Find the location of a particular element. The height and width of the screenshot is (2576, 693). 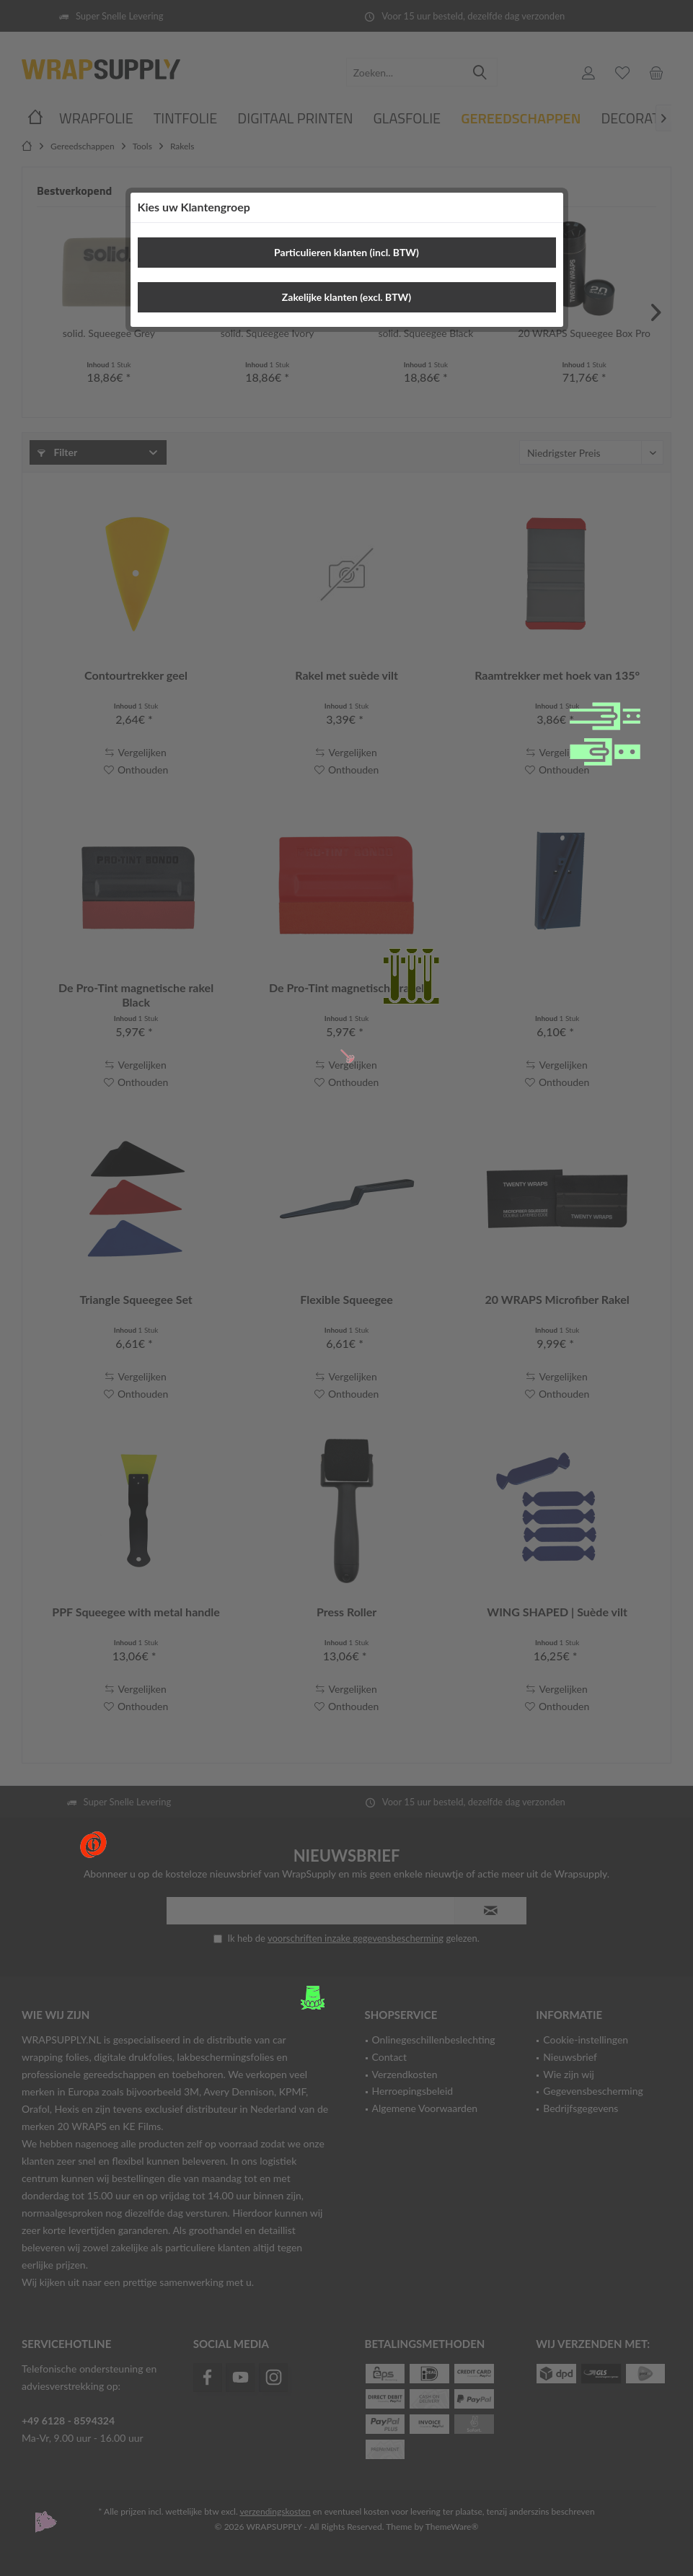

access bear or wildlife-related content in a game is located at coordinates (47, 2522).